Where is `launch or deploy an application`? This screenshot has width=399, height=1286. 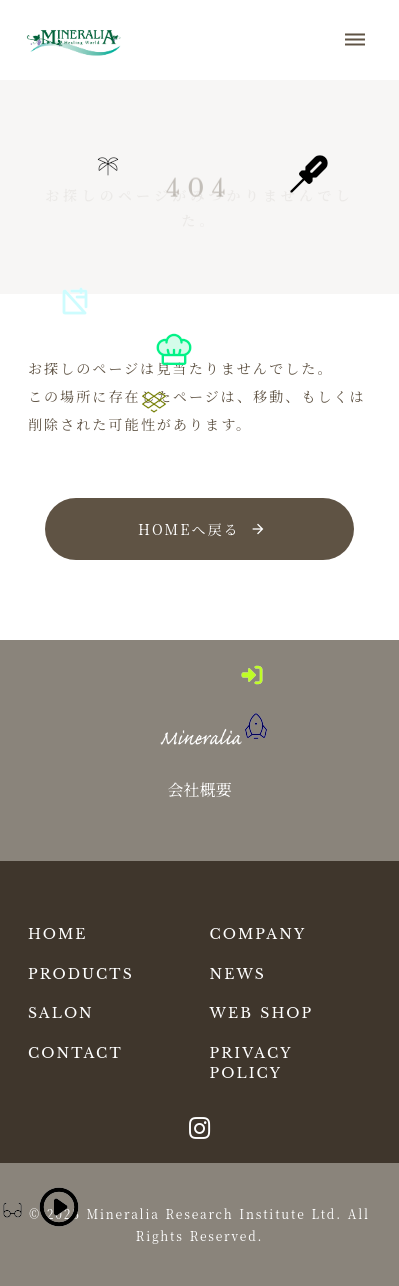
launch or deploy an application is located at coordinates (256, 727).